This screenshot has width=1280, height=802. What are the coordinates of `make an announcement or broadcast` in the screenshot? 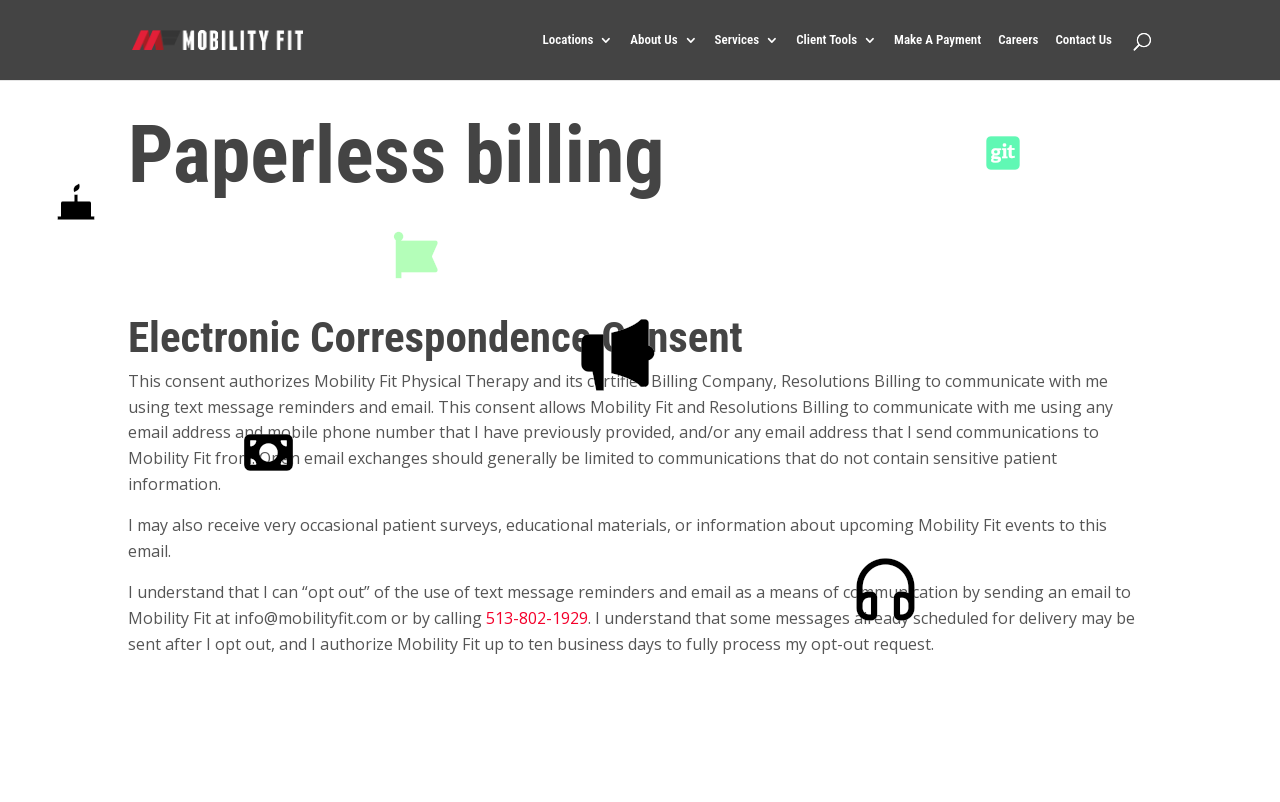 It's located at (615, 353).